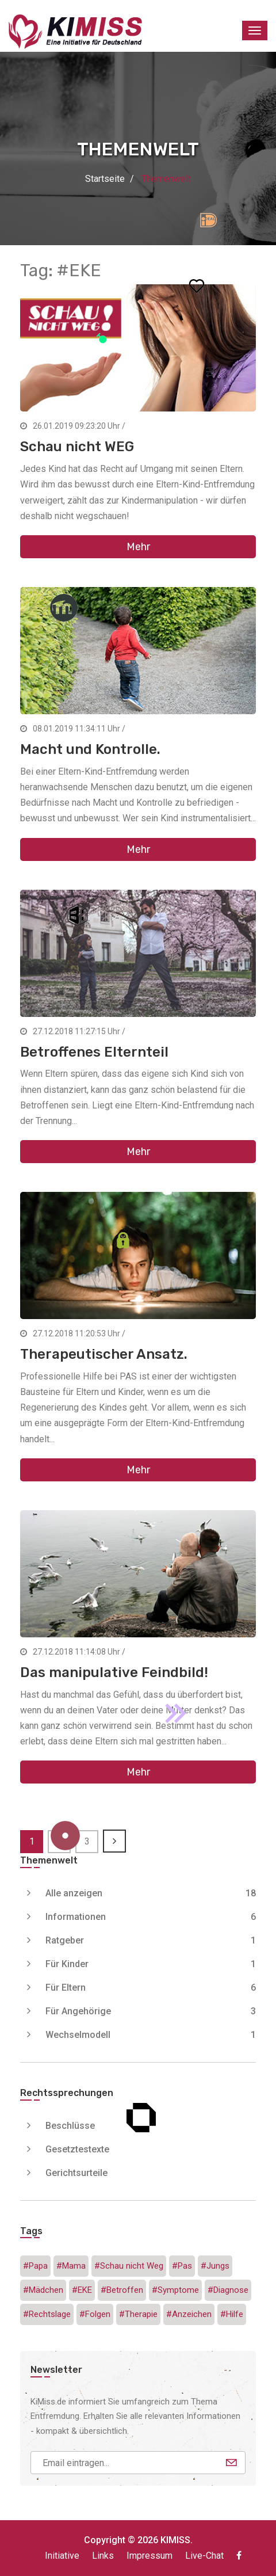  Describe the element at coordinates (65, 1835) in the screenshot. I see `focus on a selected element or area` at that location.